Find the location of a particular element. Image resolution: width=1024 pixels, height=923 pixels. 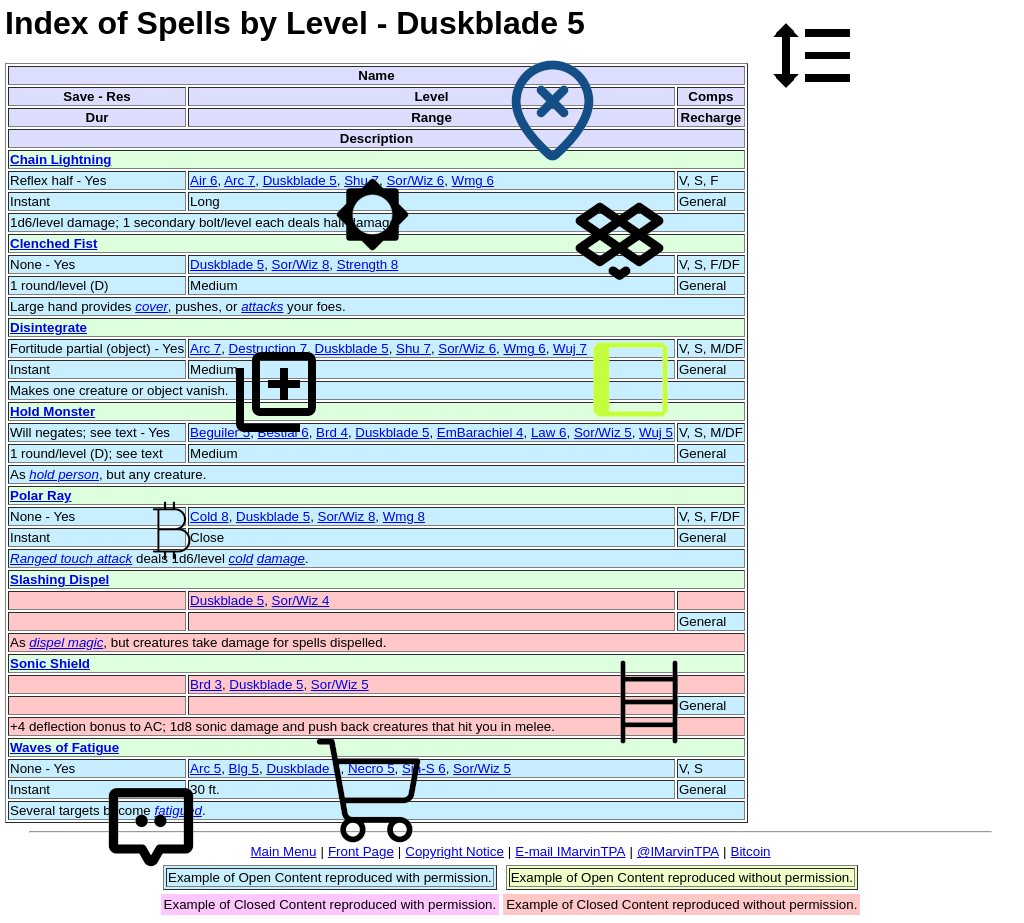

add item to your library is located at coordinates (276, 392).